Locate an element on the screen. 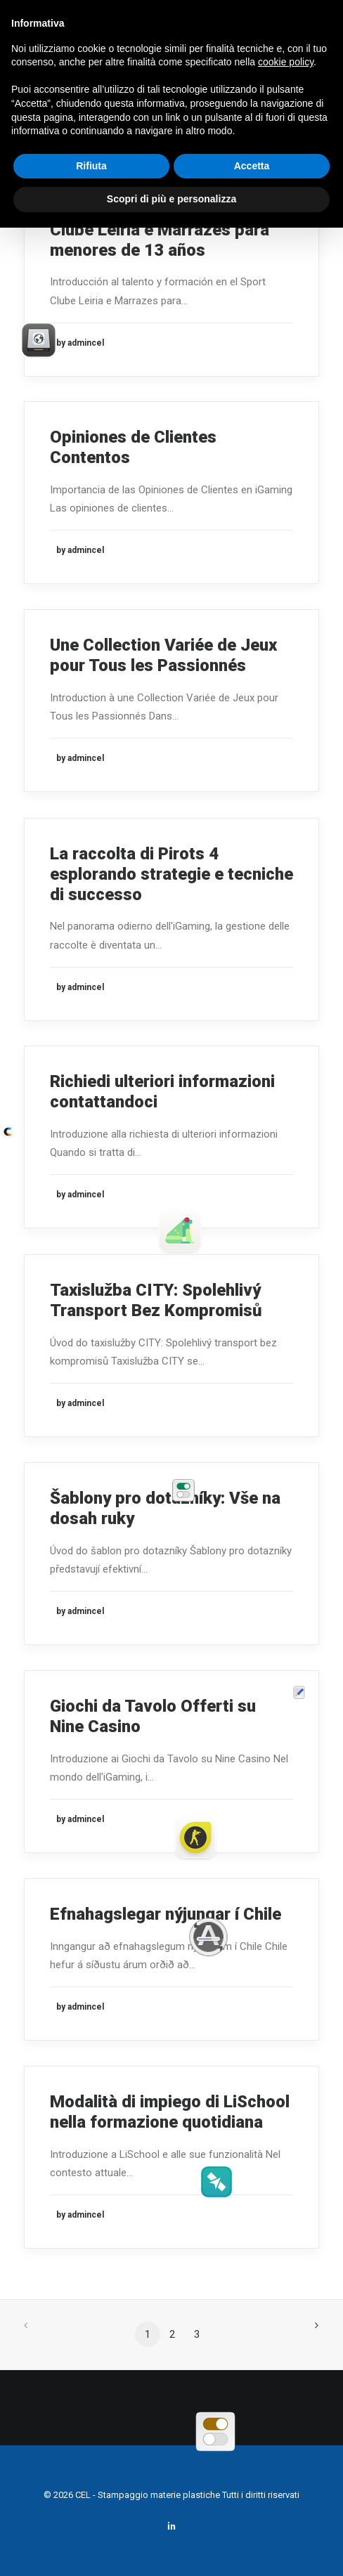 The image size is (343, 2576). open the software updater application is located at coordinates (208, 1937).